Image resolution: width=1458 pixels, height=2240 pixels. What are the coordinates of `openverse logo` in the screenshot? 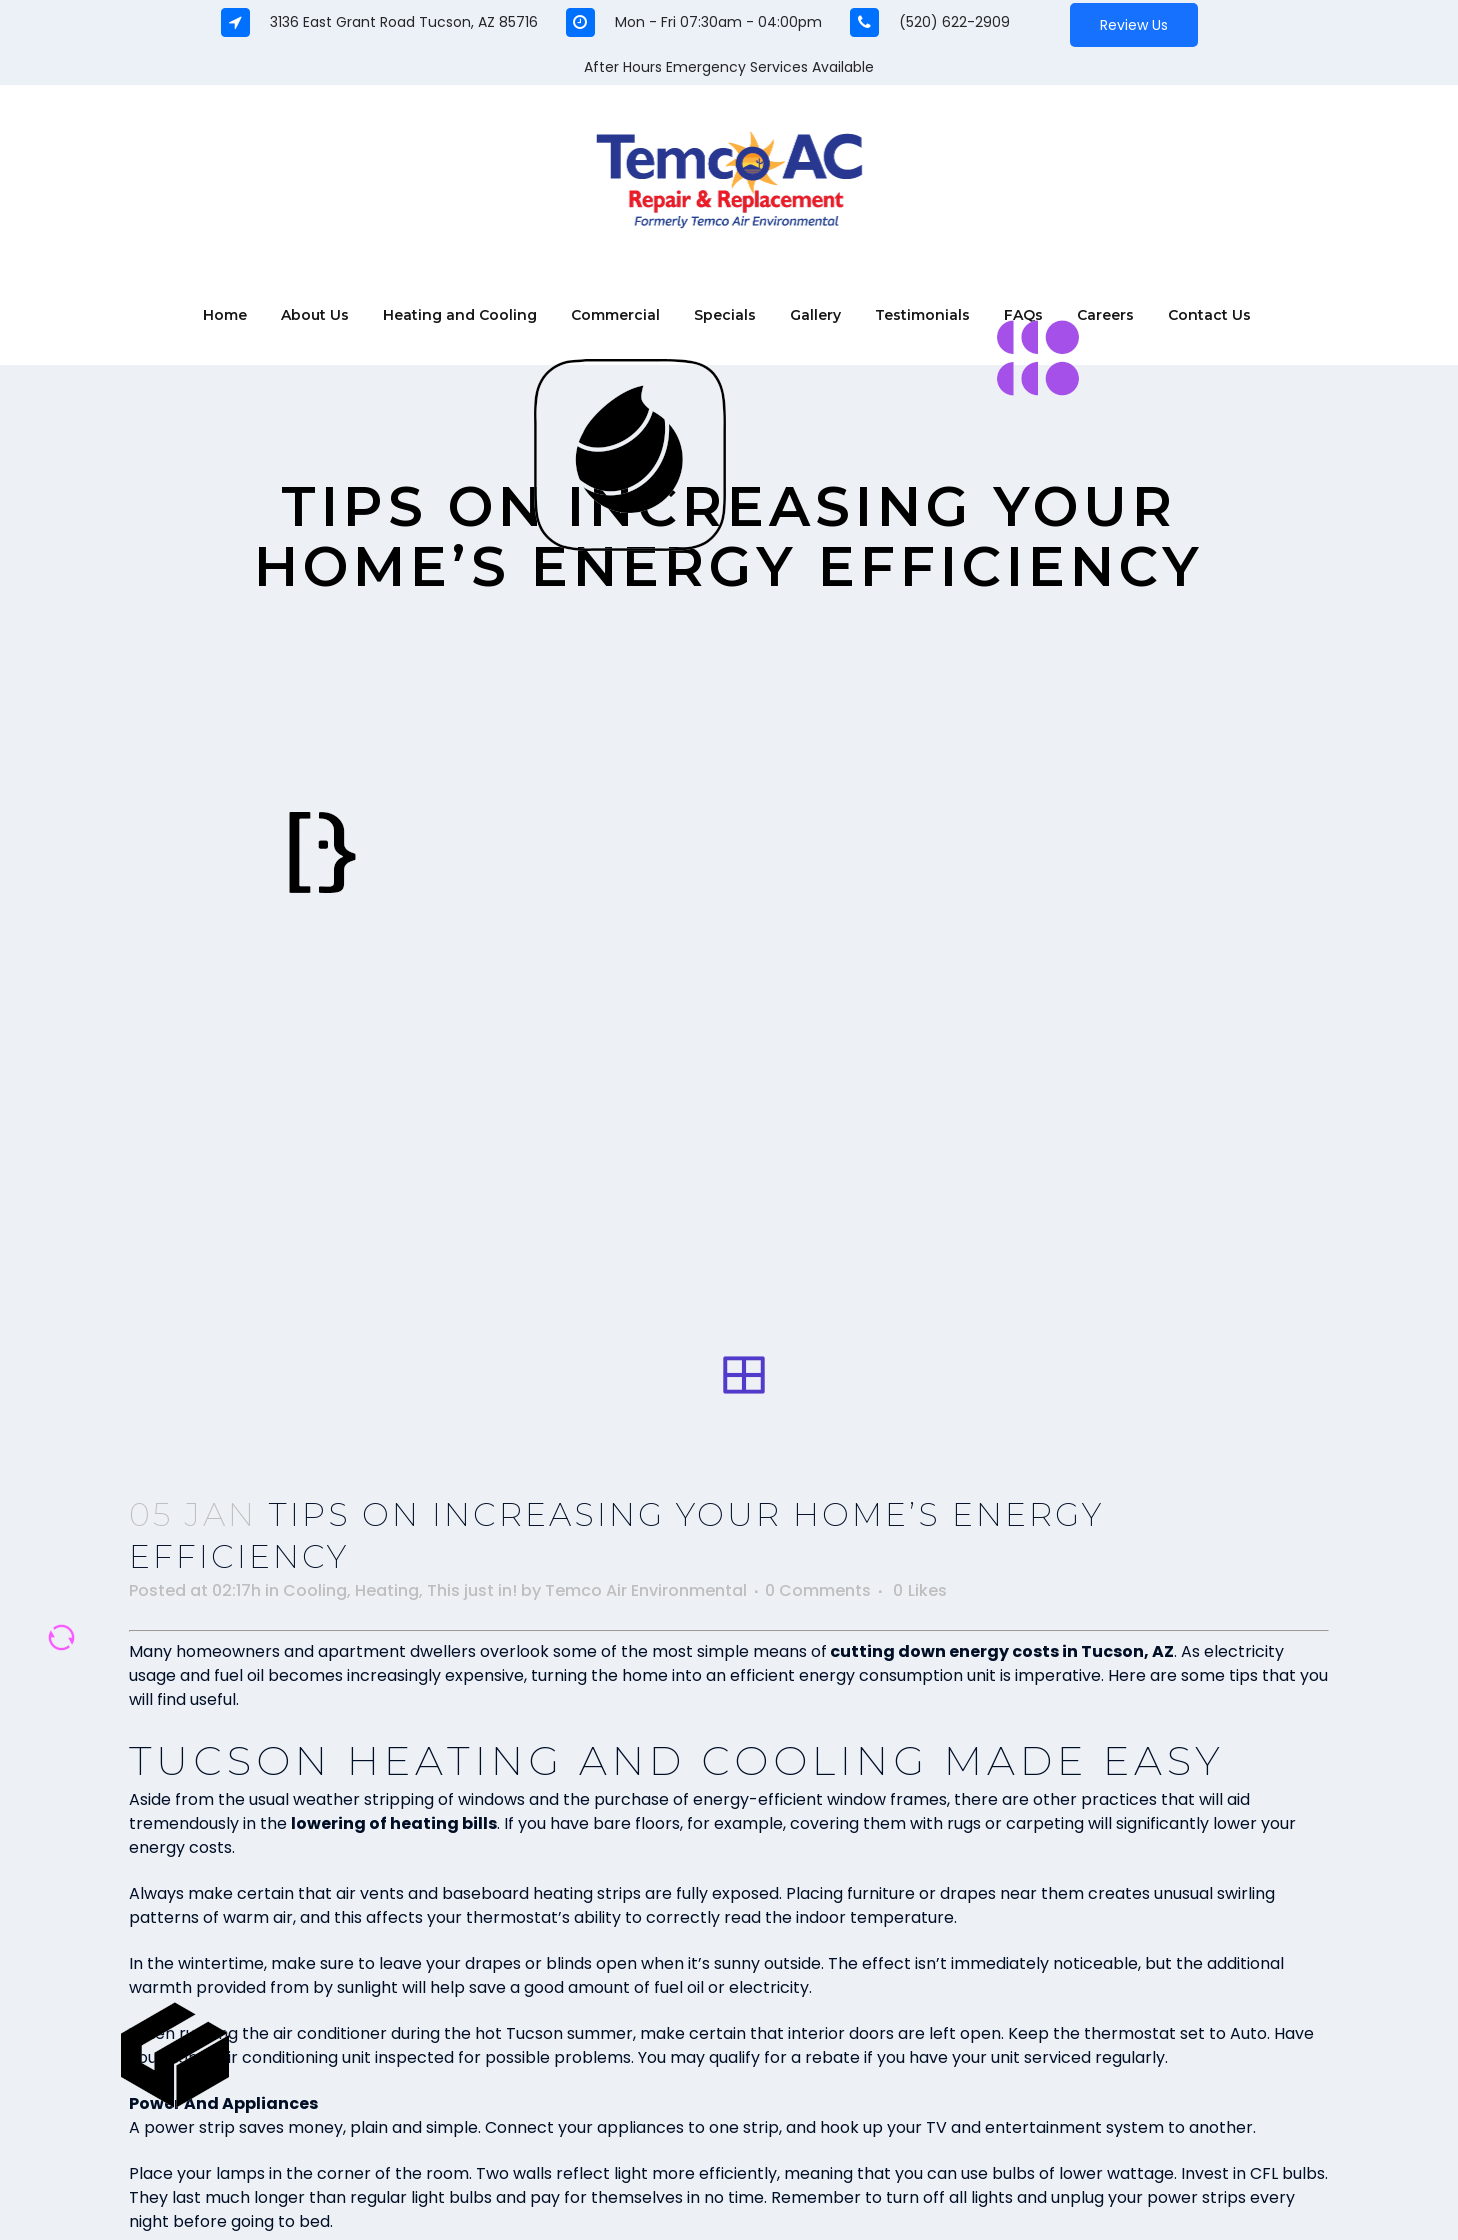 It's located at (1038, 358).